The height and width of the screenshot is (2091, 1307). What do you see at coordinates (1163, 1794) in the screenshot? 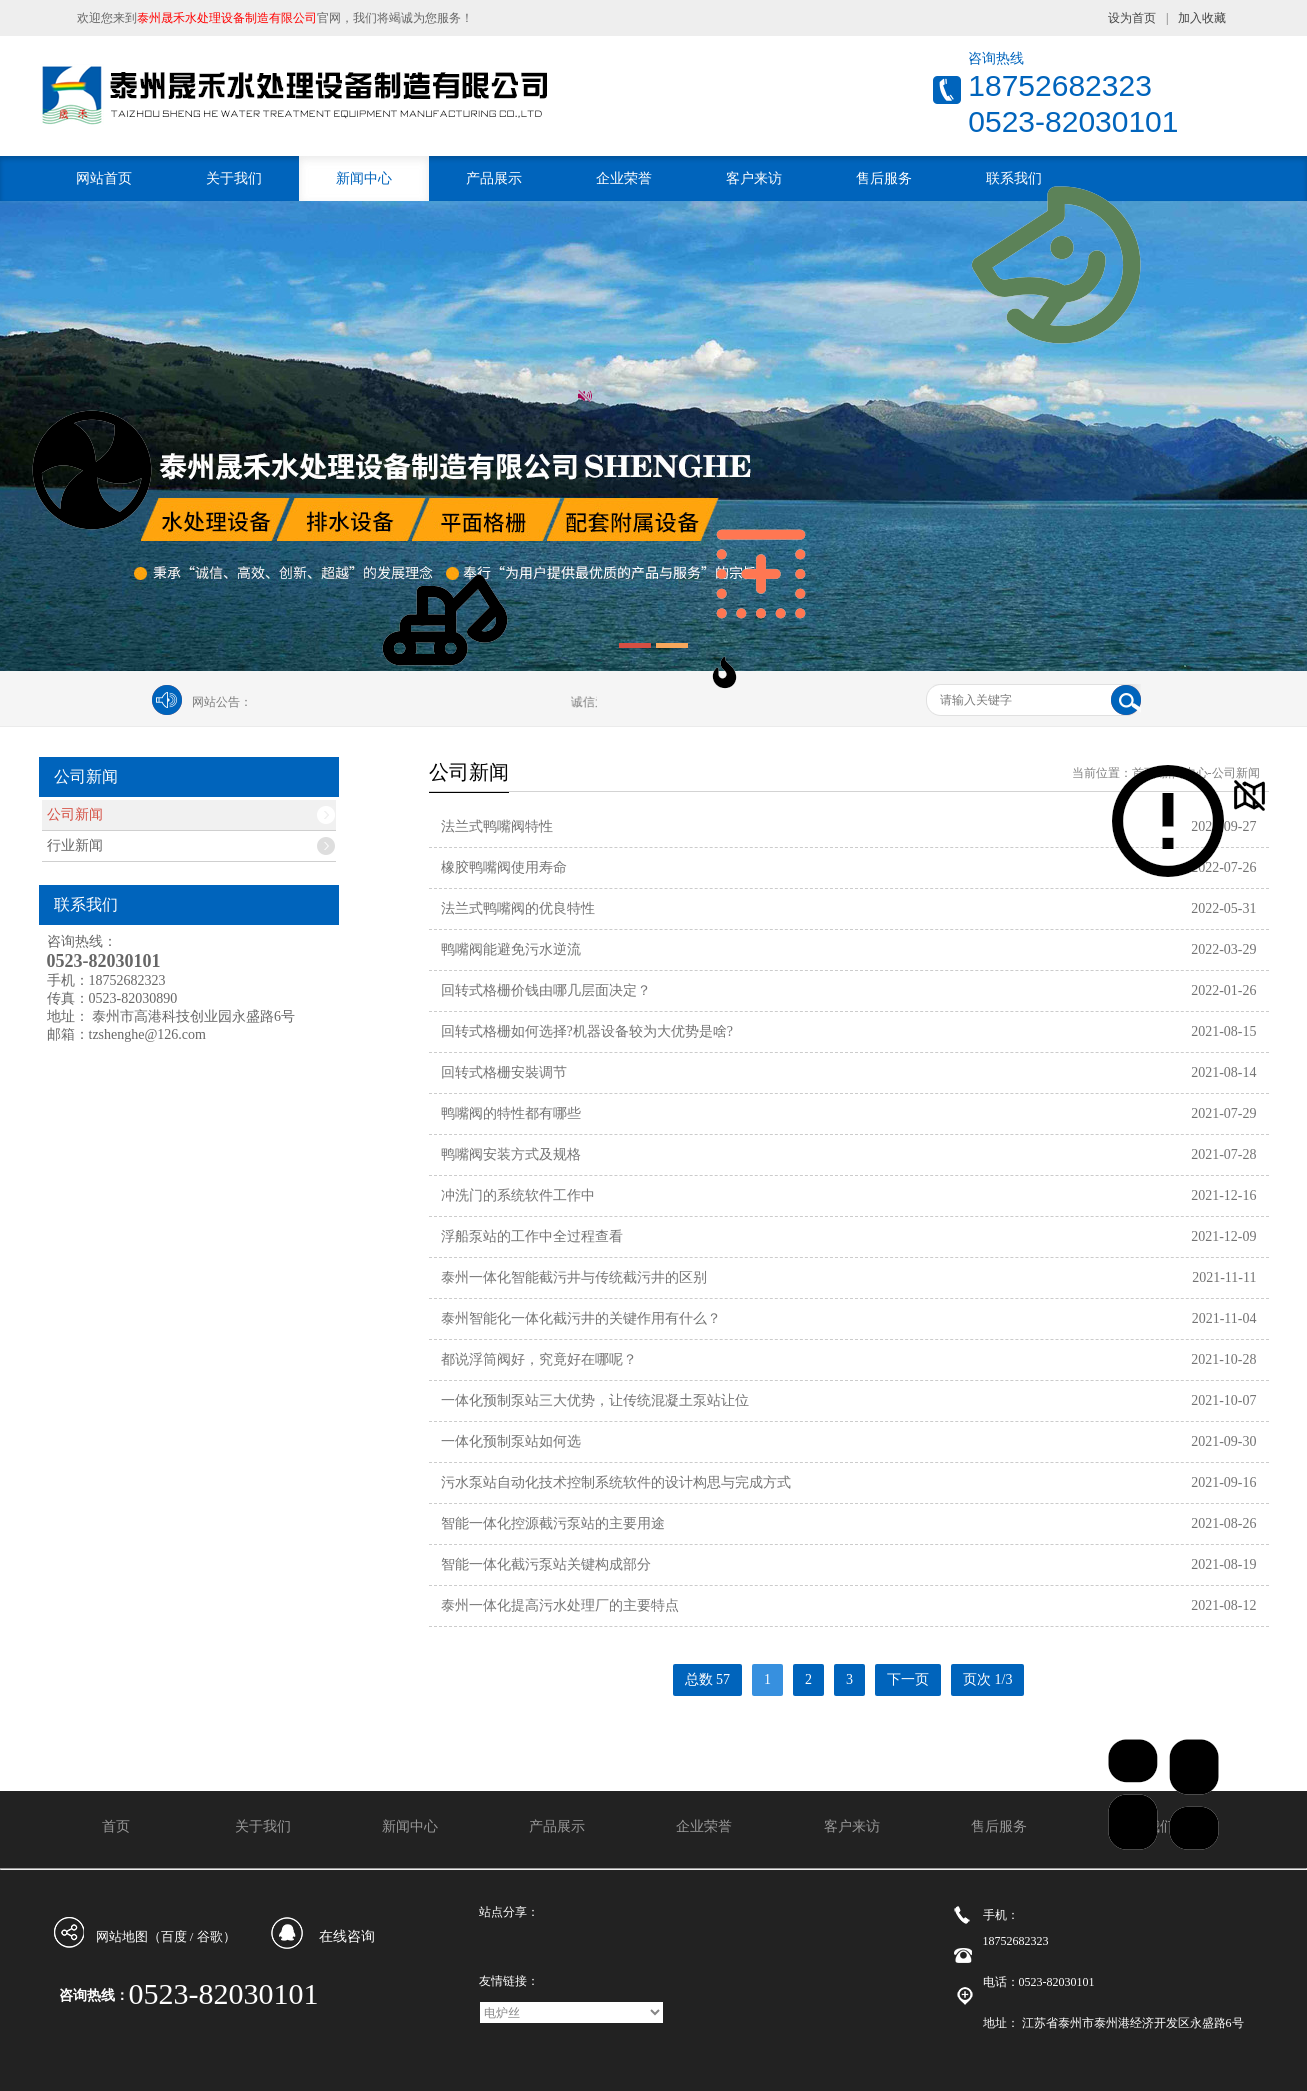
I see `view grid layout` at bounding box center [1163, 1794].